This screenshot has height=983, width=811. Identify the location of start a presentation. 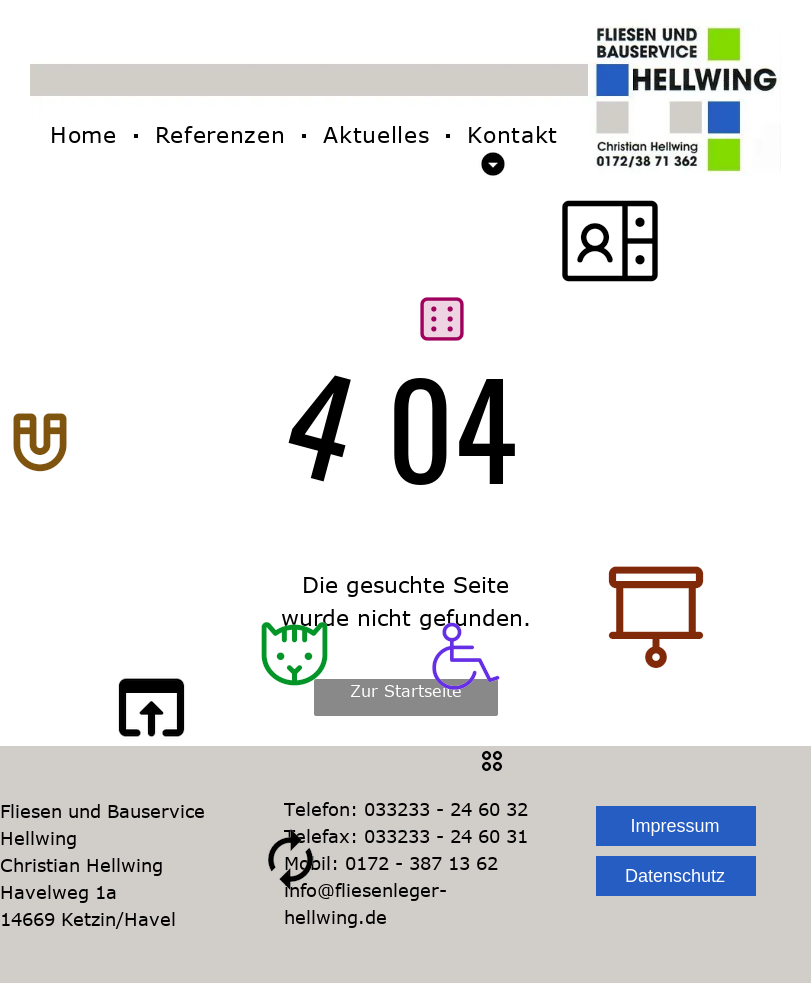
(656, 610).